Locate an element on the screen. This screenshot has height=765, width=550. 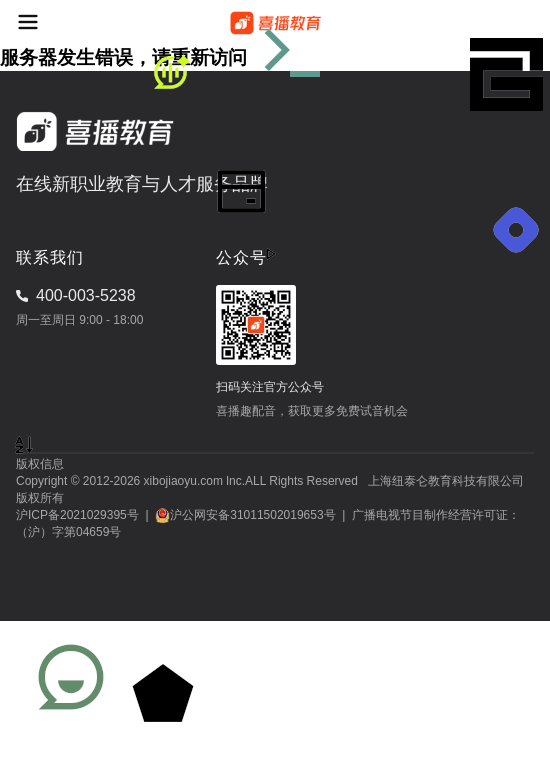
visit hashnode developer blog platform is located at coordinates (516, 230).